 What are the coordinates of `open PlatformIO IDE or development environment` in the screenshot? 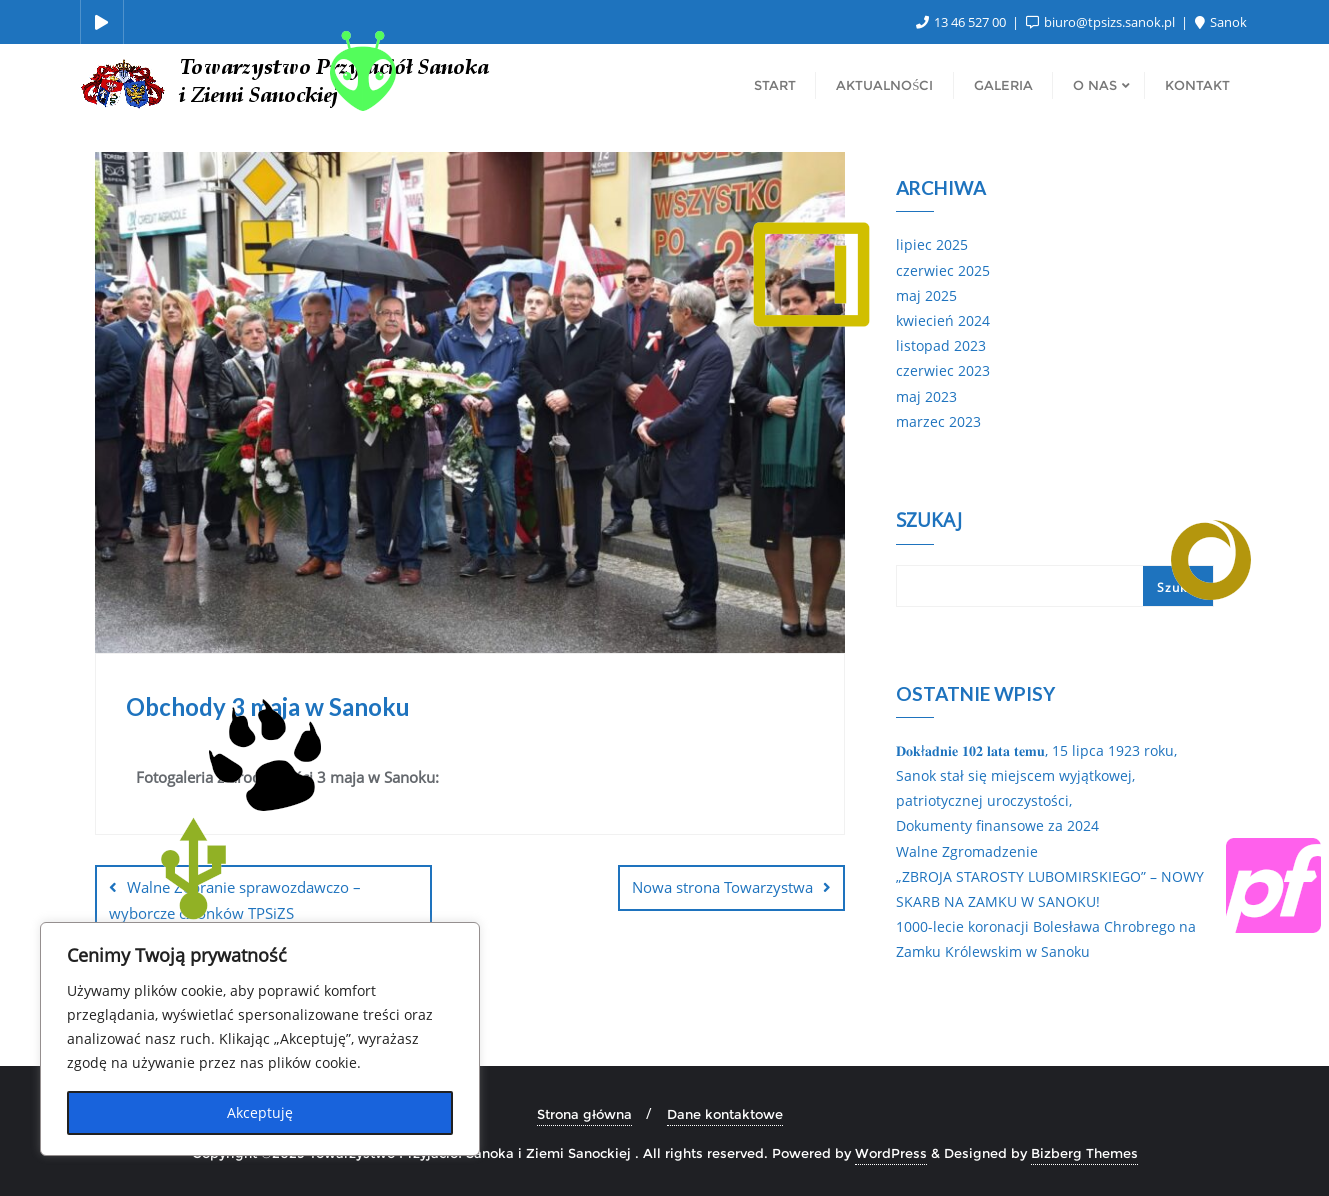 It's located at (363, 71).